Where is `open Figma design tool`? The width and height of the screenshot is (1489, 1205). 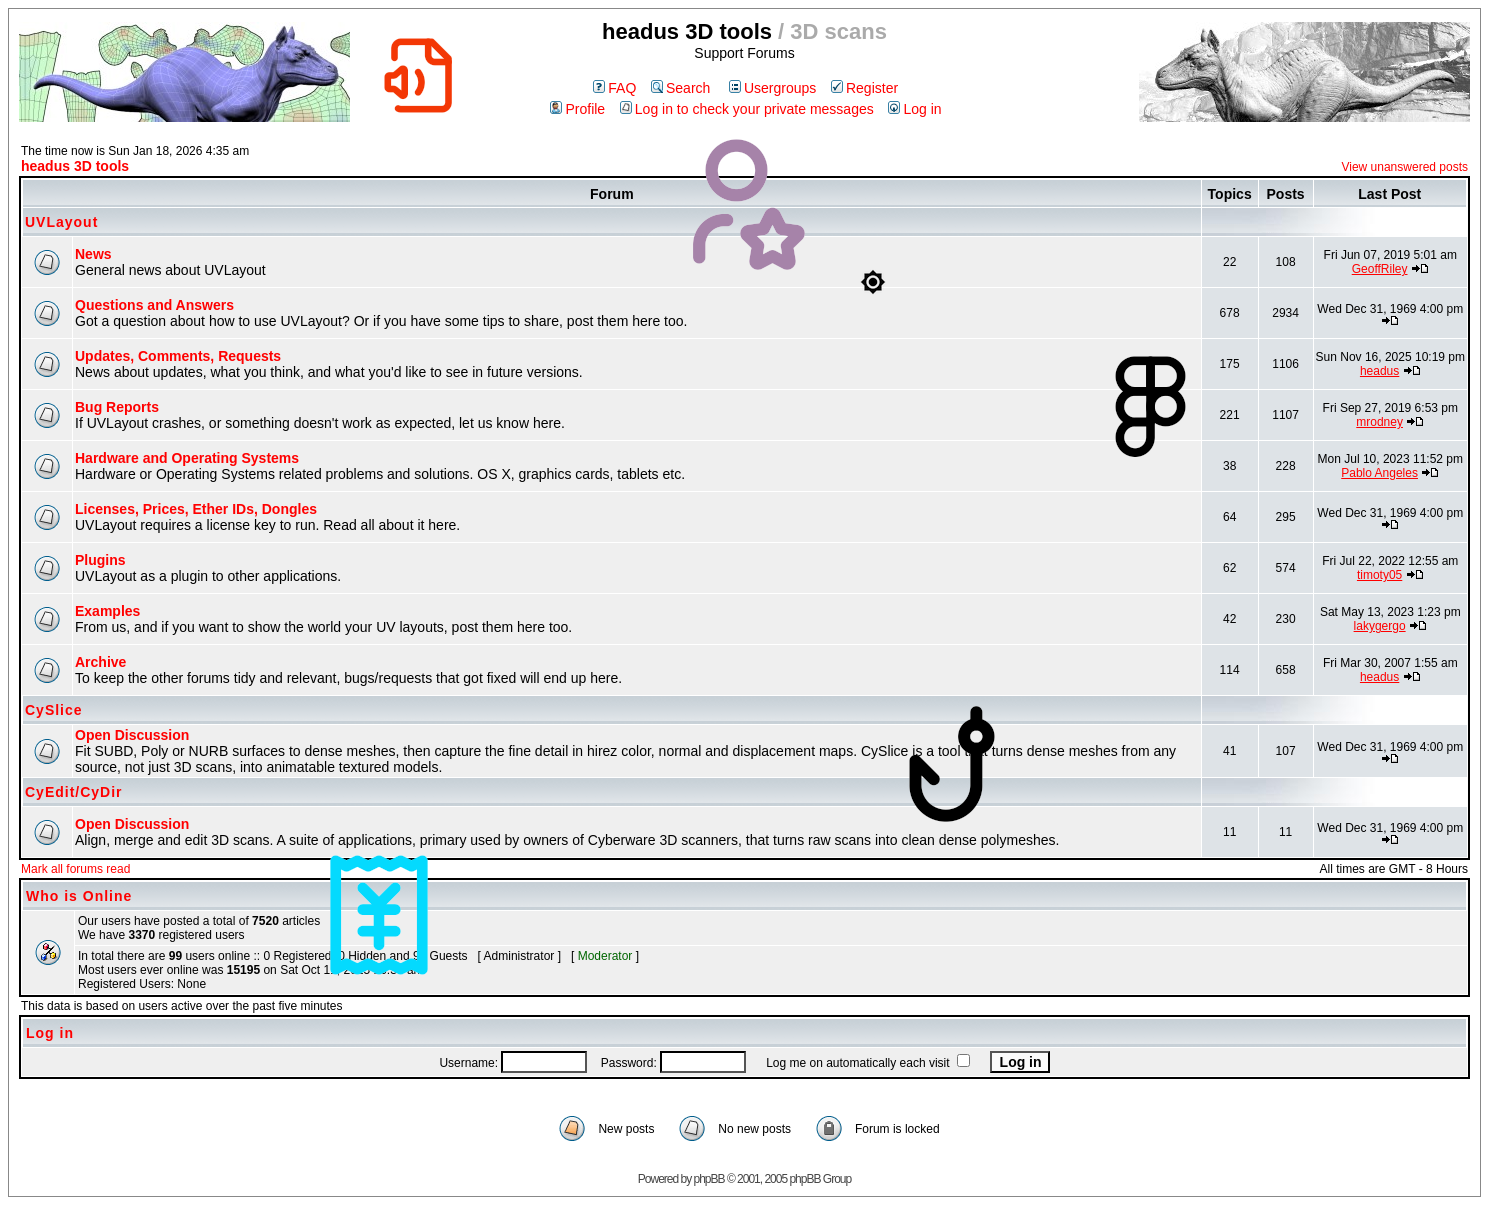
open Figma design tool is located at coordinates (1150, 404).